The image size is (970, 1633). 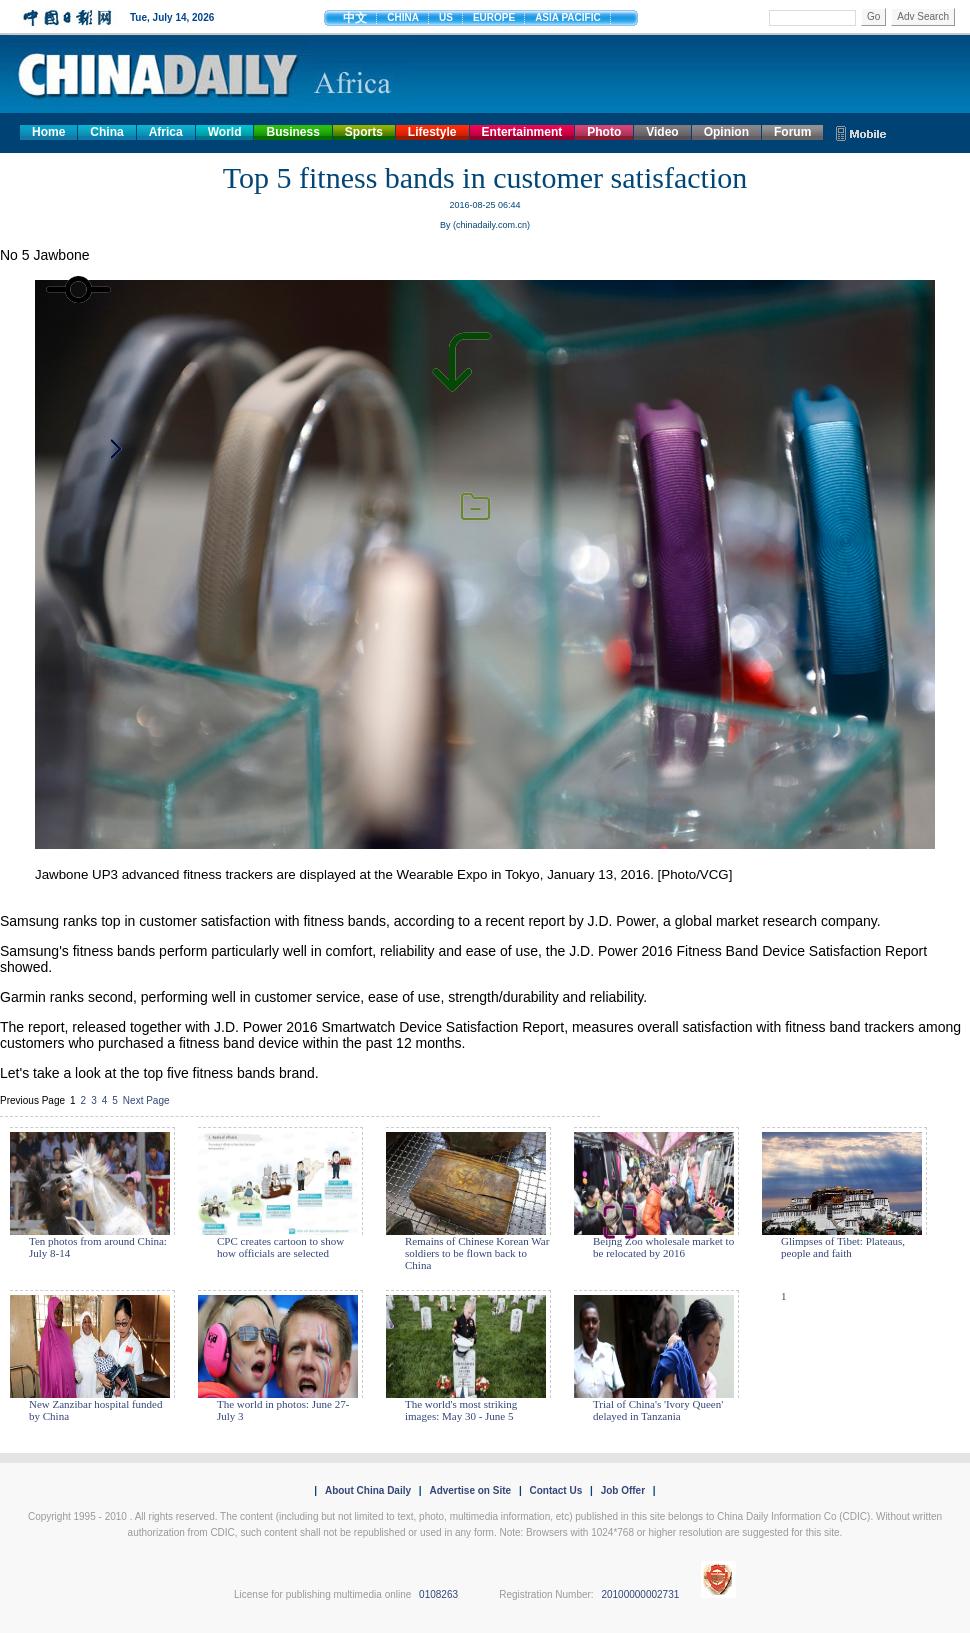 I want to click on remove a folder, so click(x=475, y=506).